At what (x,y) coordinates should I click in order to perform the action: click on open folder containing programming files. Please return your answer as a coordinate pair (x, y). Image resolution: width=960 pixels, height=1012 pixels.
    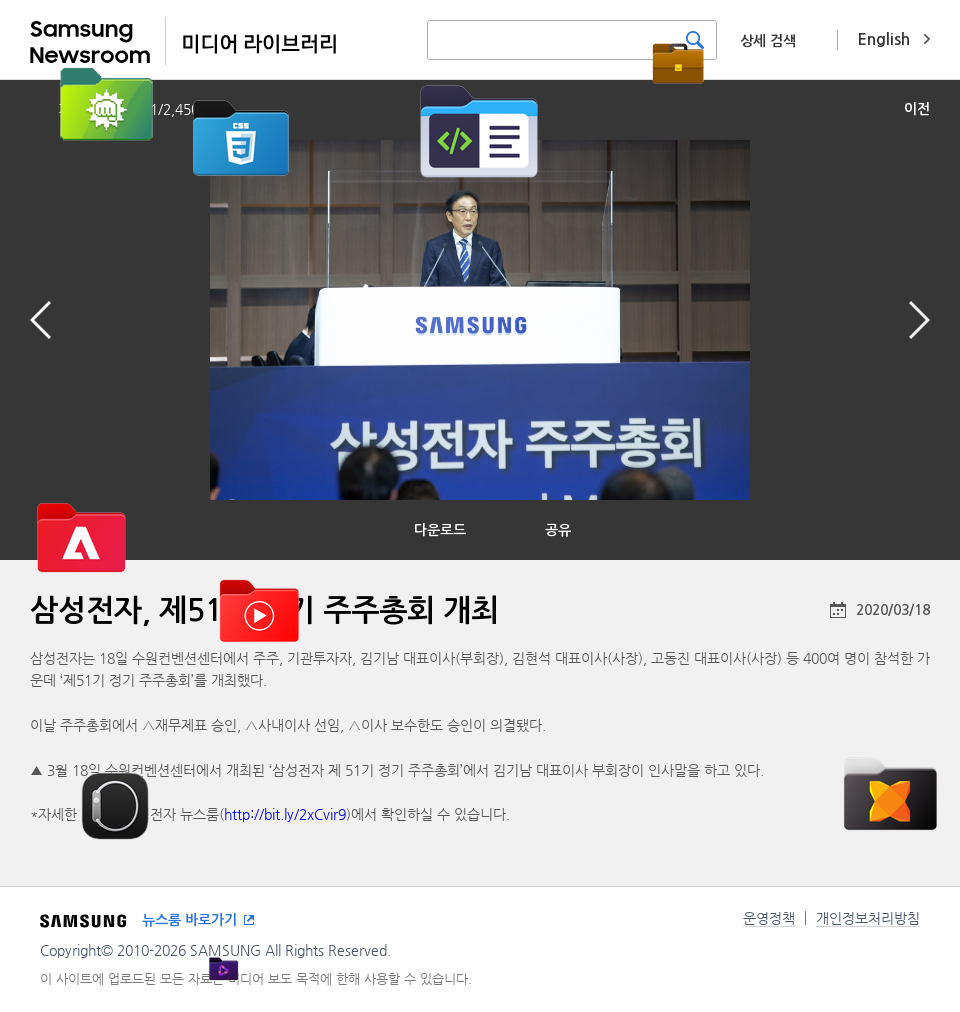
    Looking at the image, I should click on (478, 134).